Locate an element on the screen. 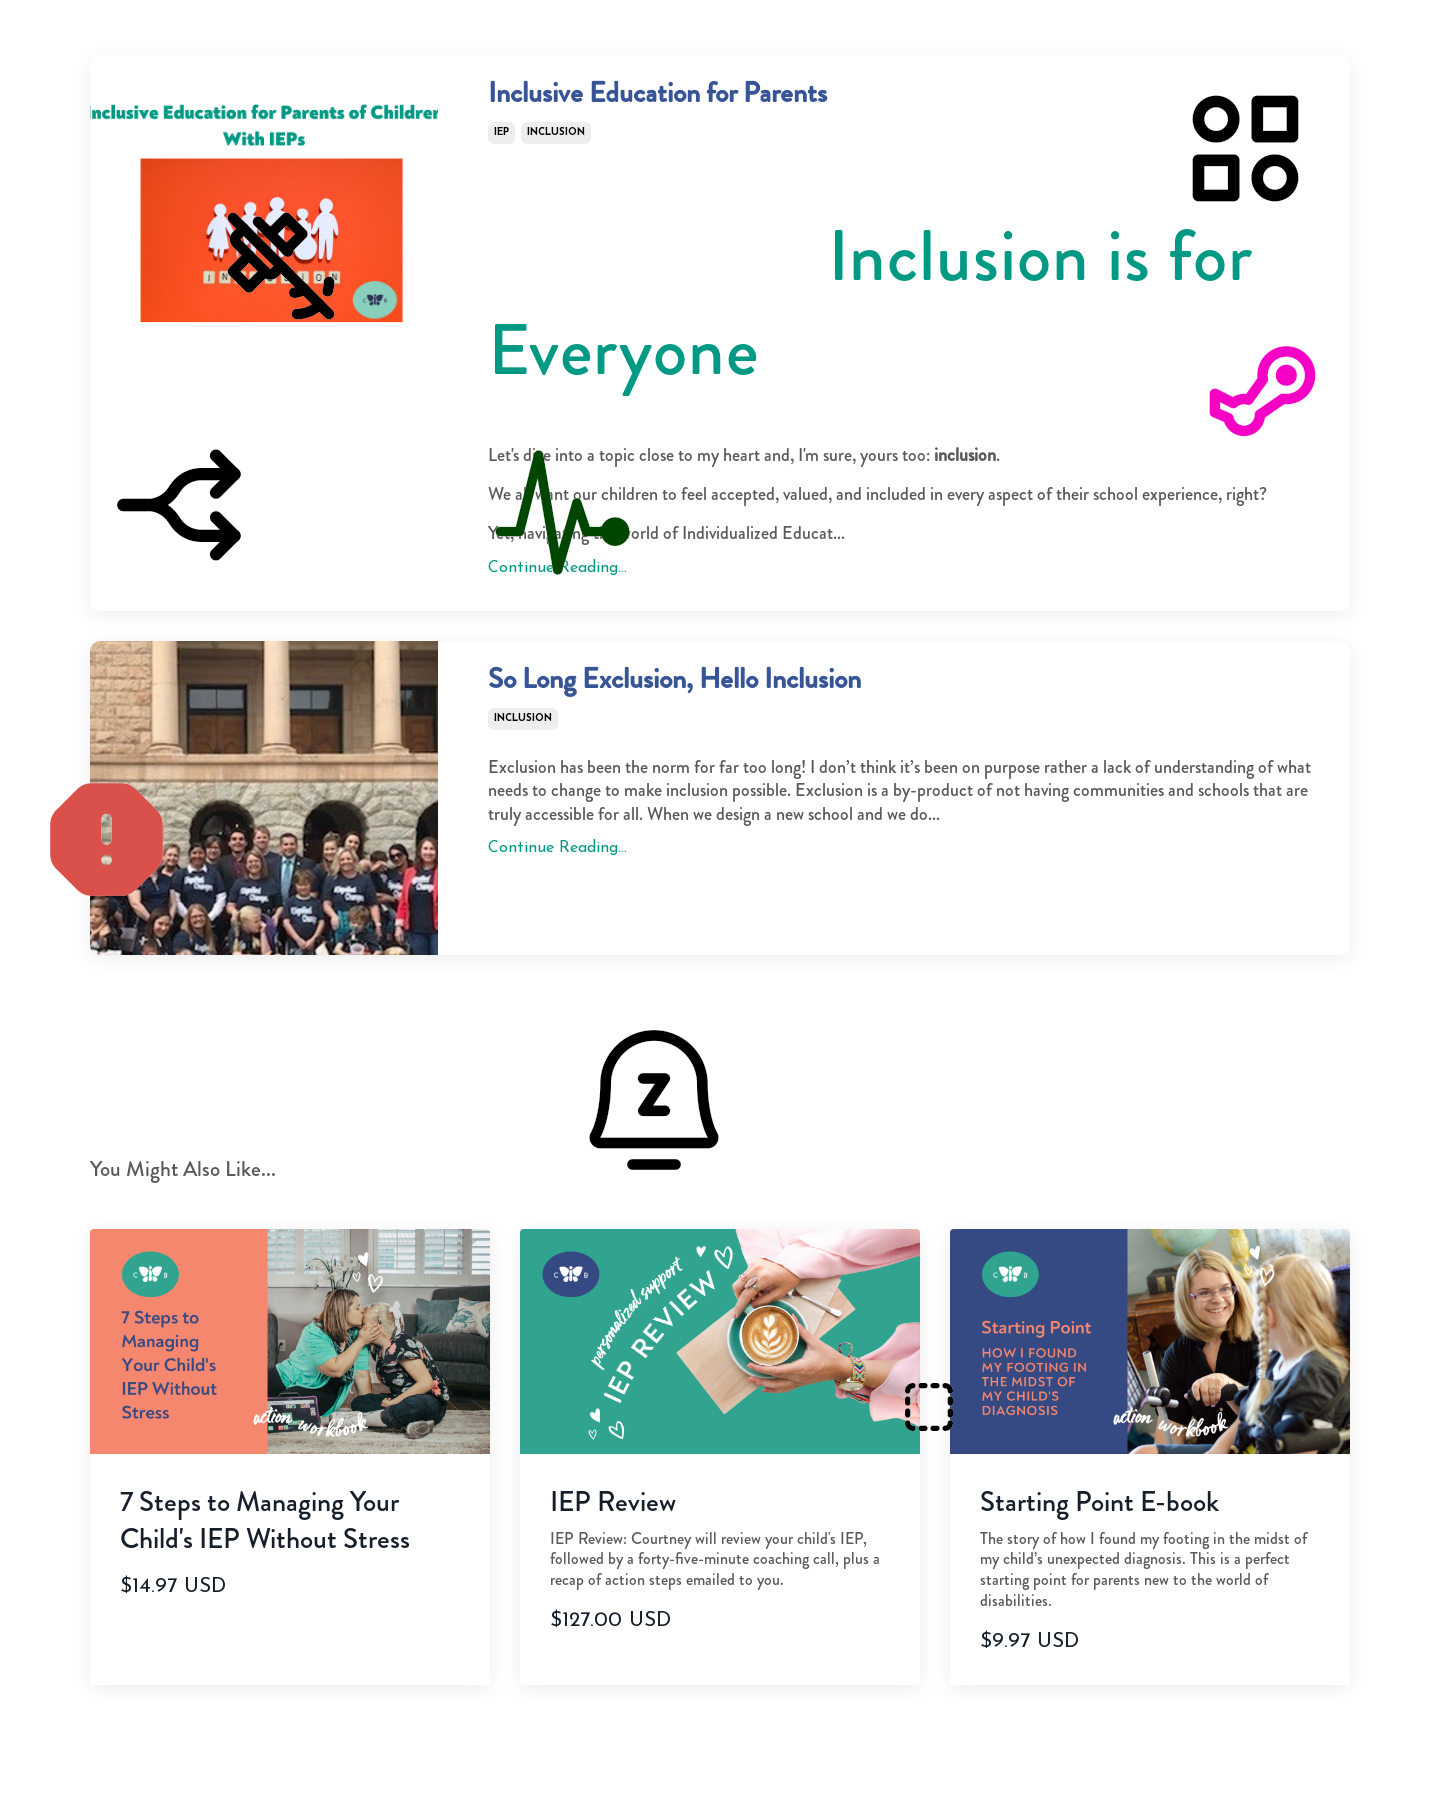  create a selection area is located at coordinates (929, 1407).